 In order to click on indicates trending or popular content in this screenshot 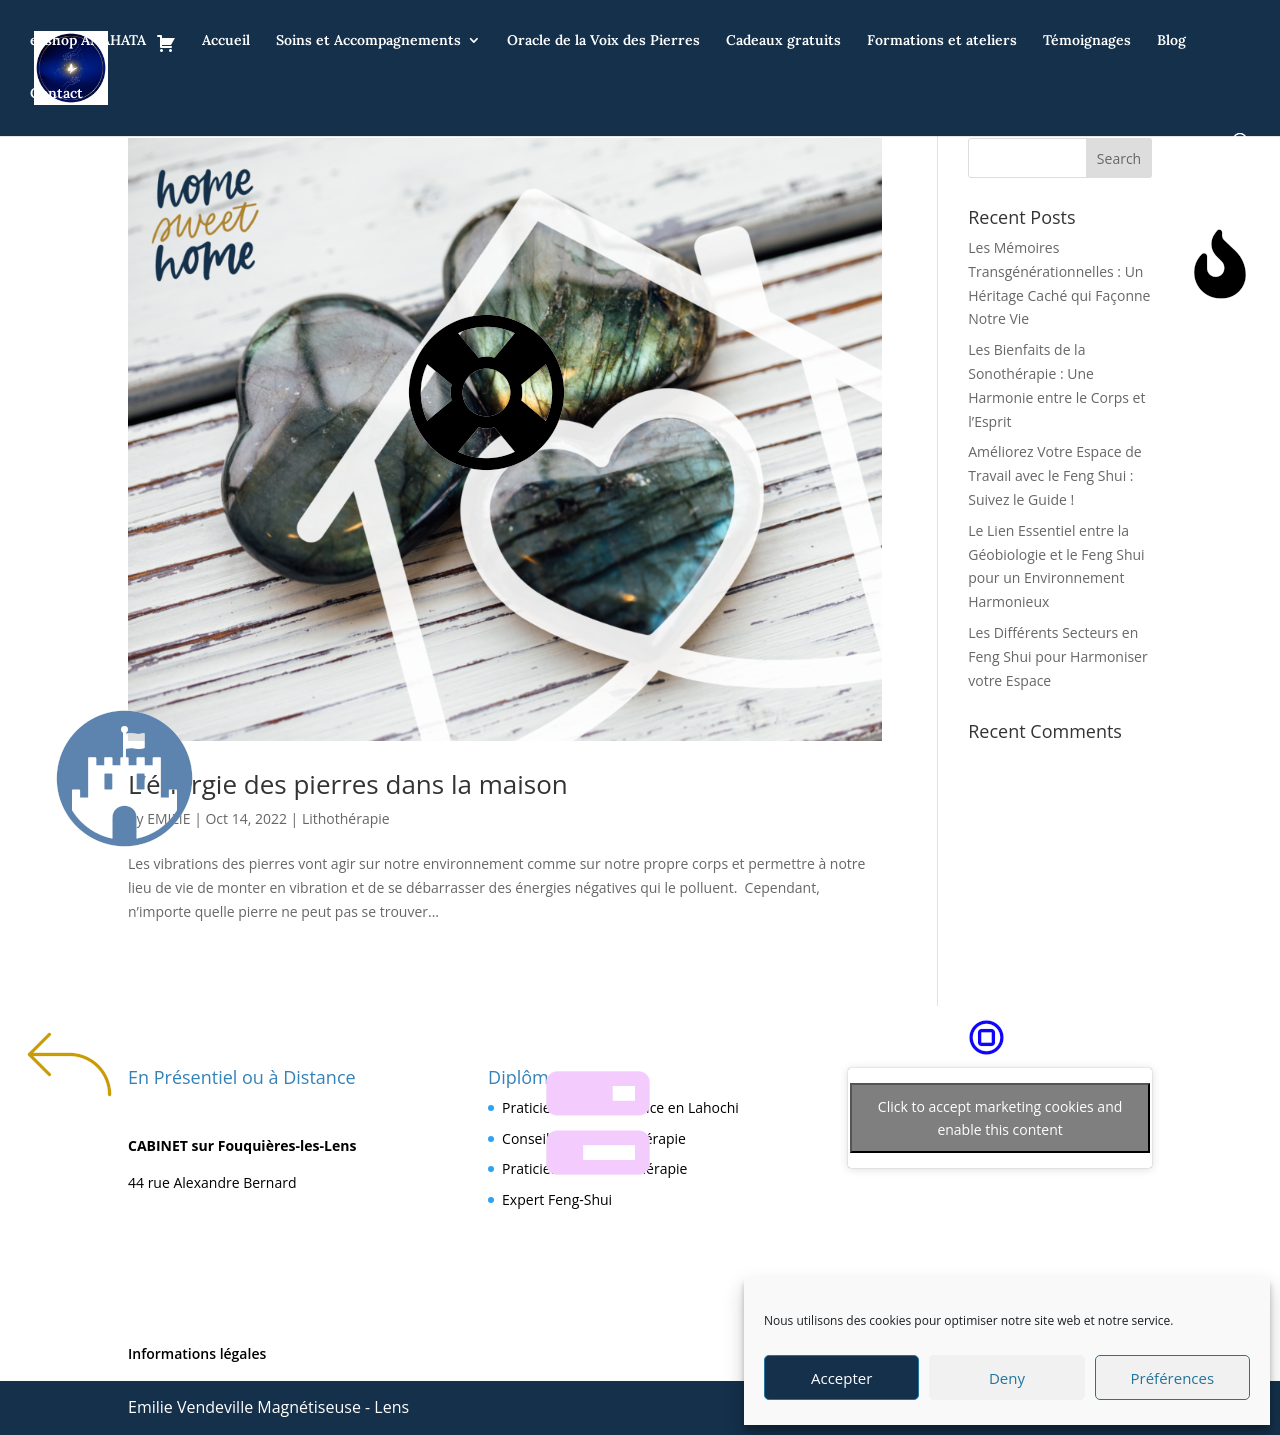, I will do `click(1220, 264)`.